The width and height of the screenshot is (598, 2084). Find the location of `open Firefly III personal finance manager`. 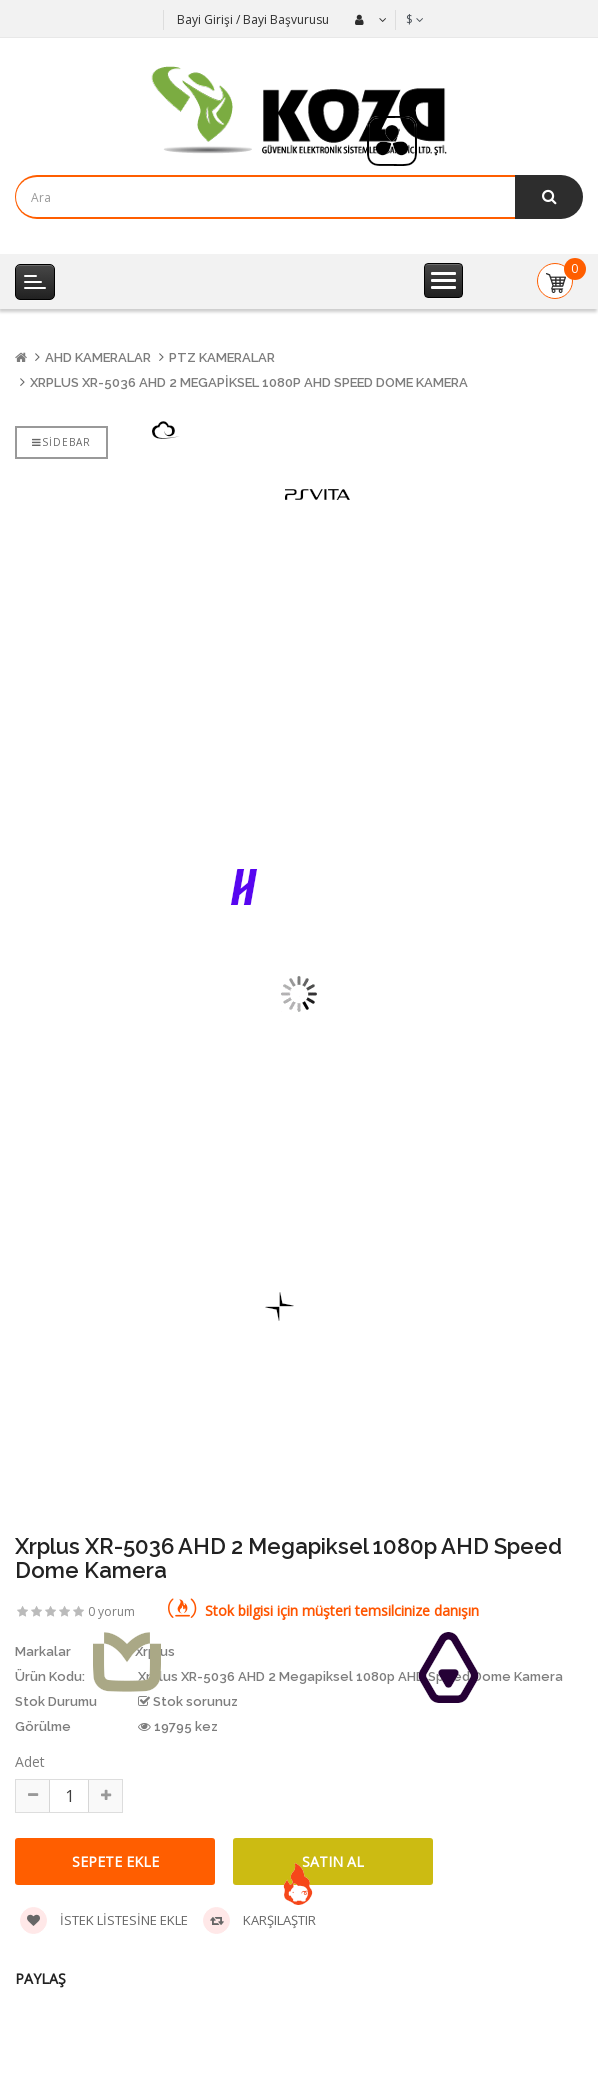

open Firefly III personal finance manager is located at coordinates (298, 1884).